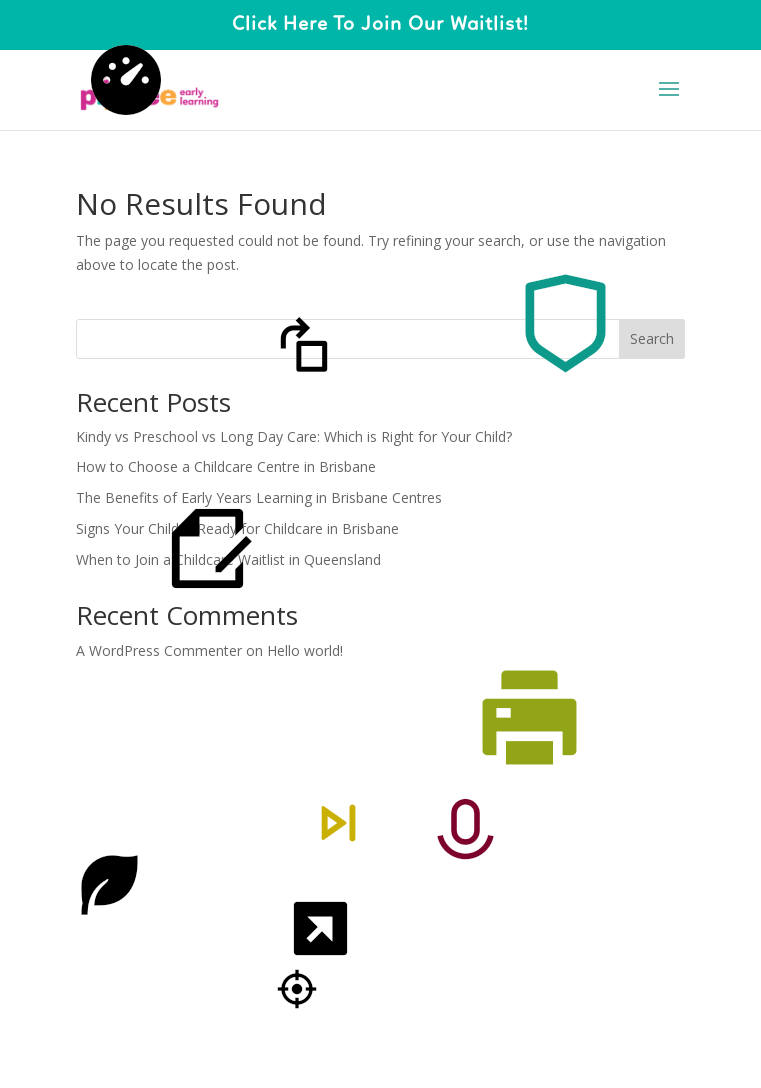  I want to click on edit a document or file, so click(207, 548).